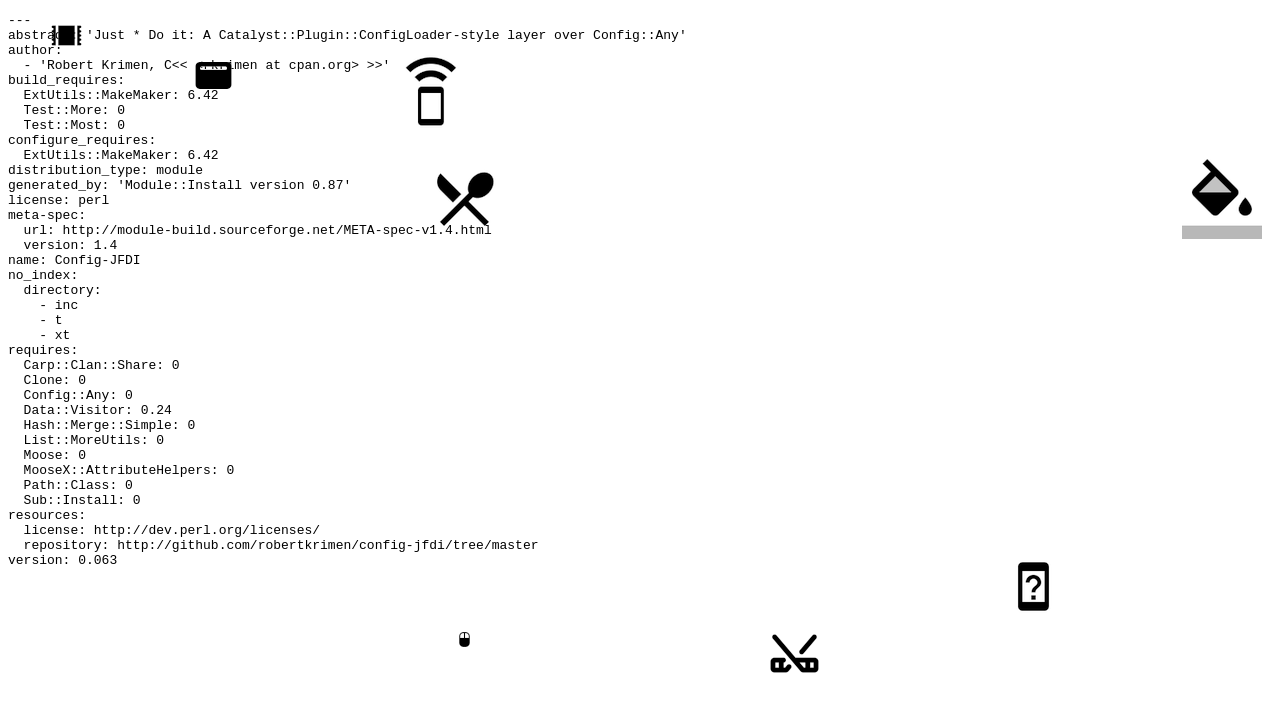  I want to click on view restaurant or dining options, so click(464, 198).